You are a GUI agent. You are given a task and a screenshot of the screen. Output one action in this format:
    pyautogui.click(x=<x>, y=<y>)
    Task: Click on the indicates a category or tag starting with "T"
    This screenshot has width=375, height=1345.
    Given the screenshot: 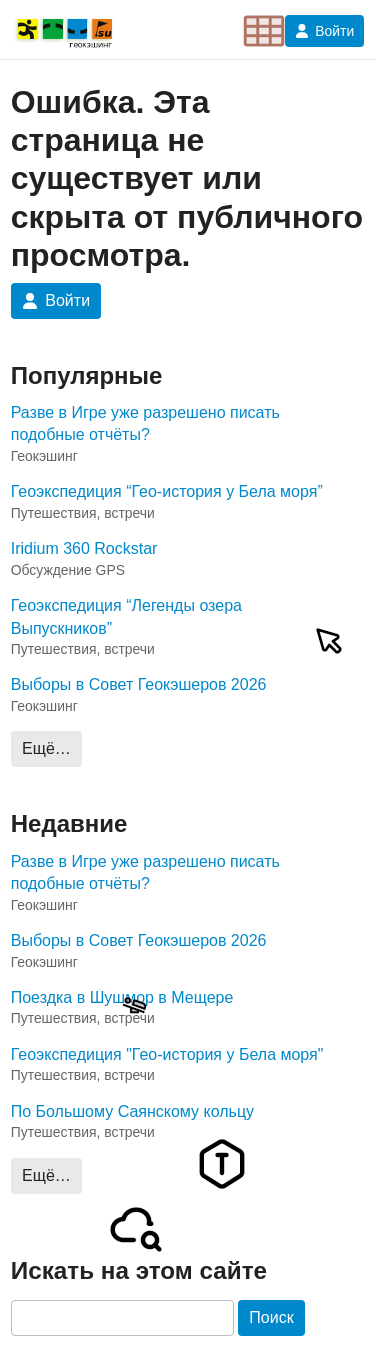 What is the action you would take?
    pyautogui.click(x=222, y=1164)
    